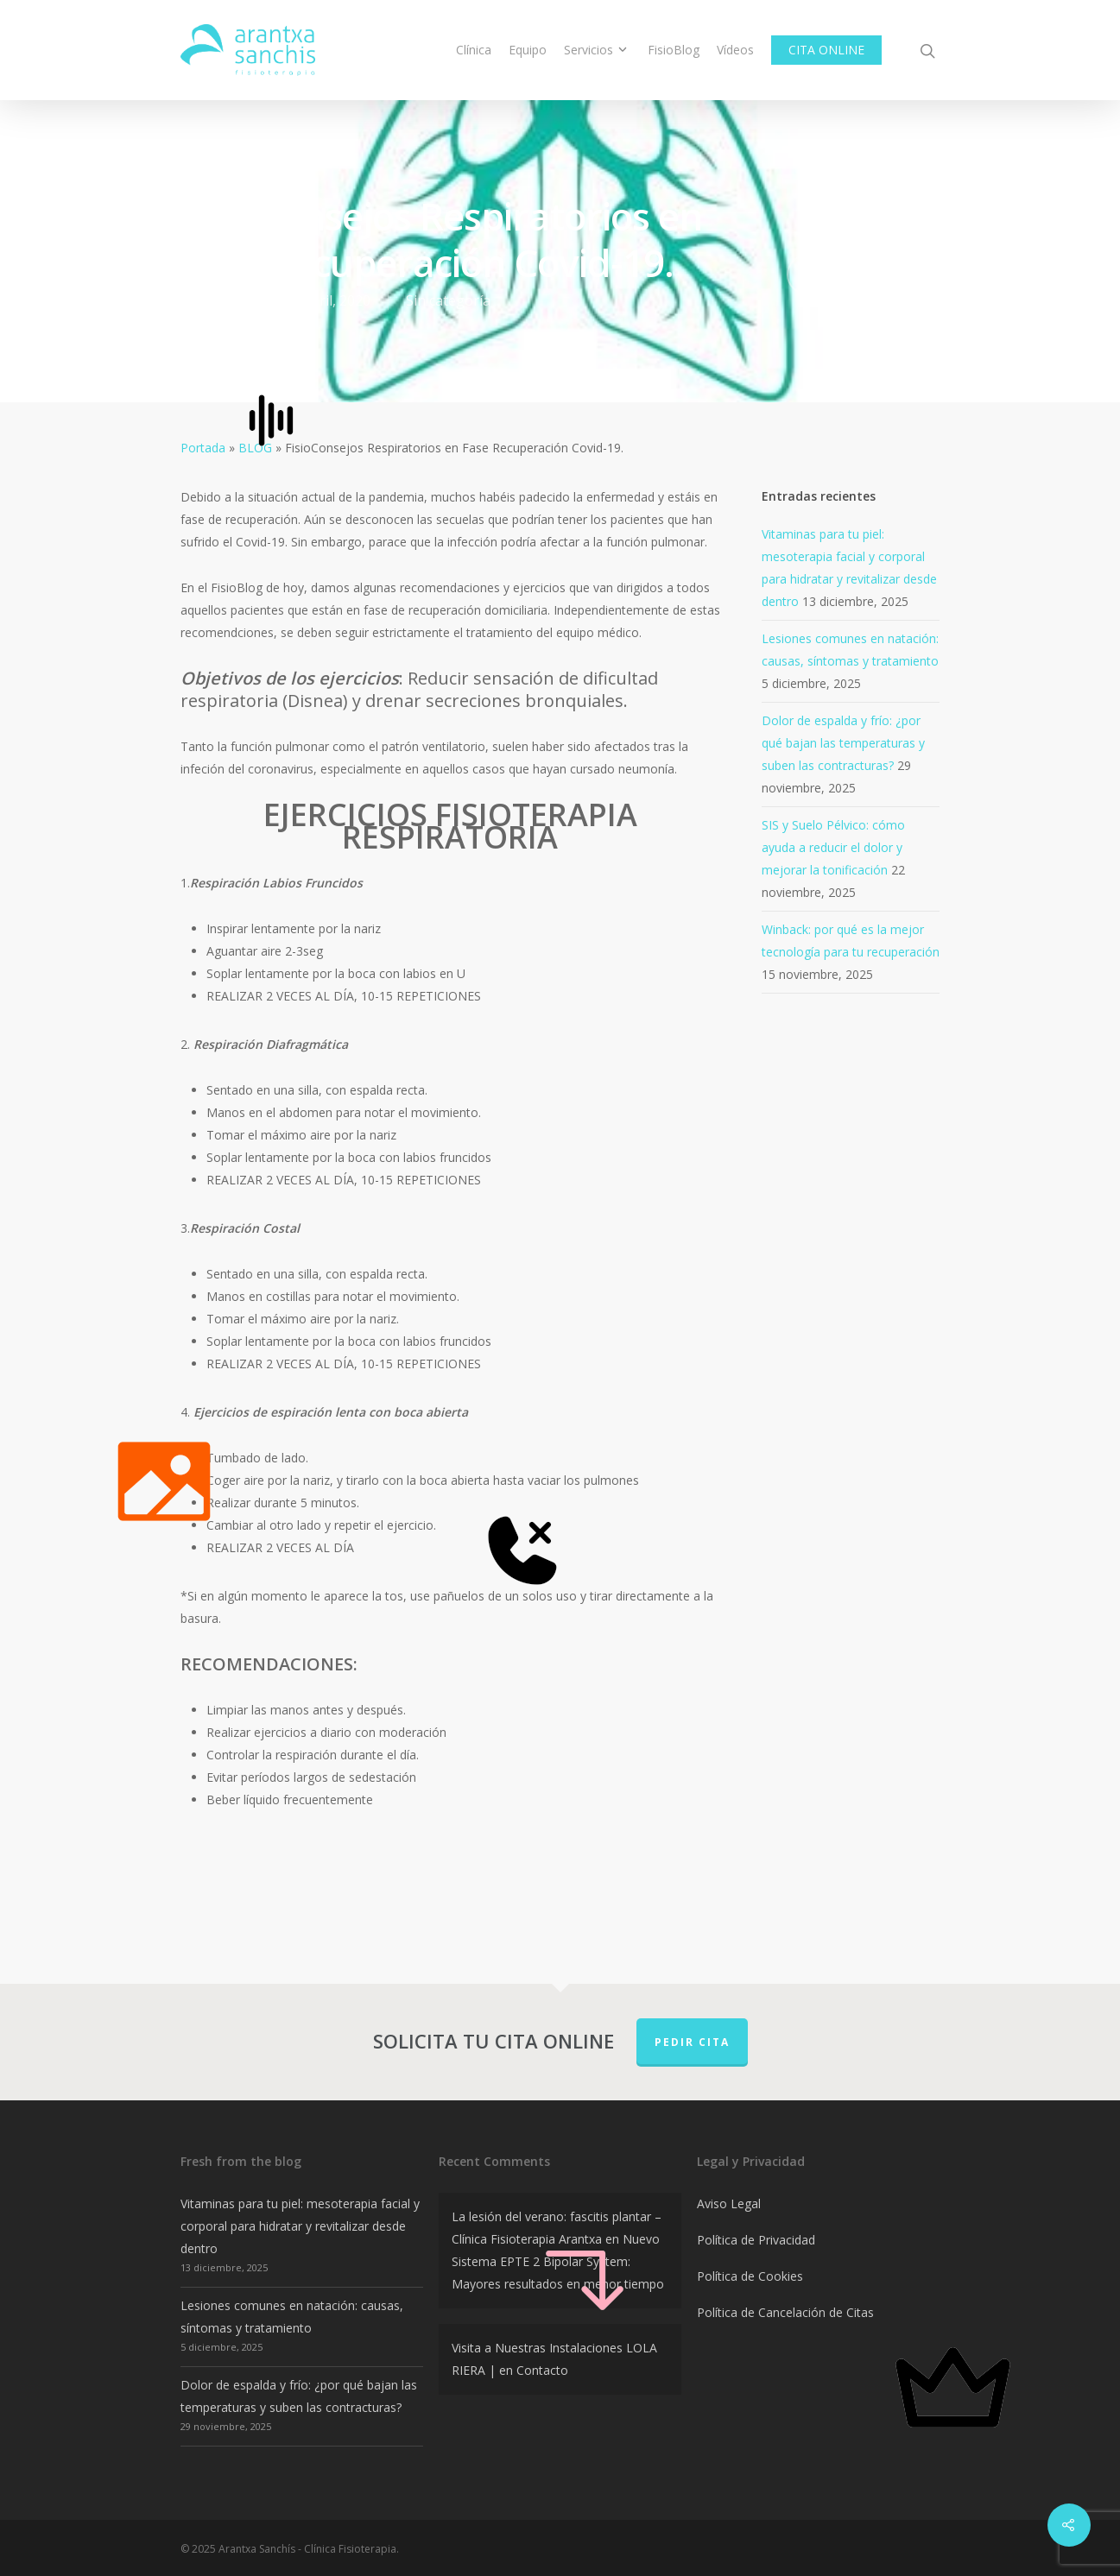  Describe the element at coordinates (164, 1481) in the screenshot. I see `view image or photo` at that location.